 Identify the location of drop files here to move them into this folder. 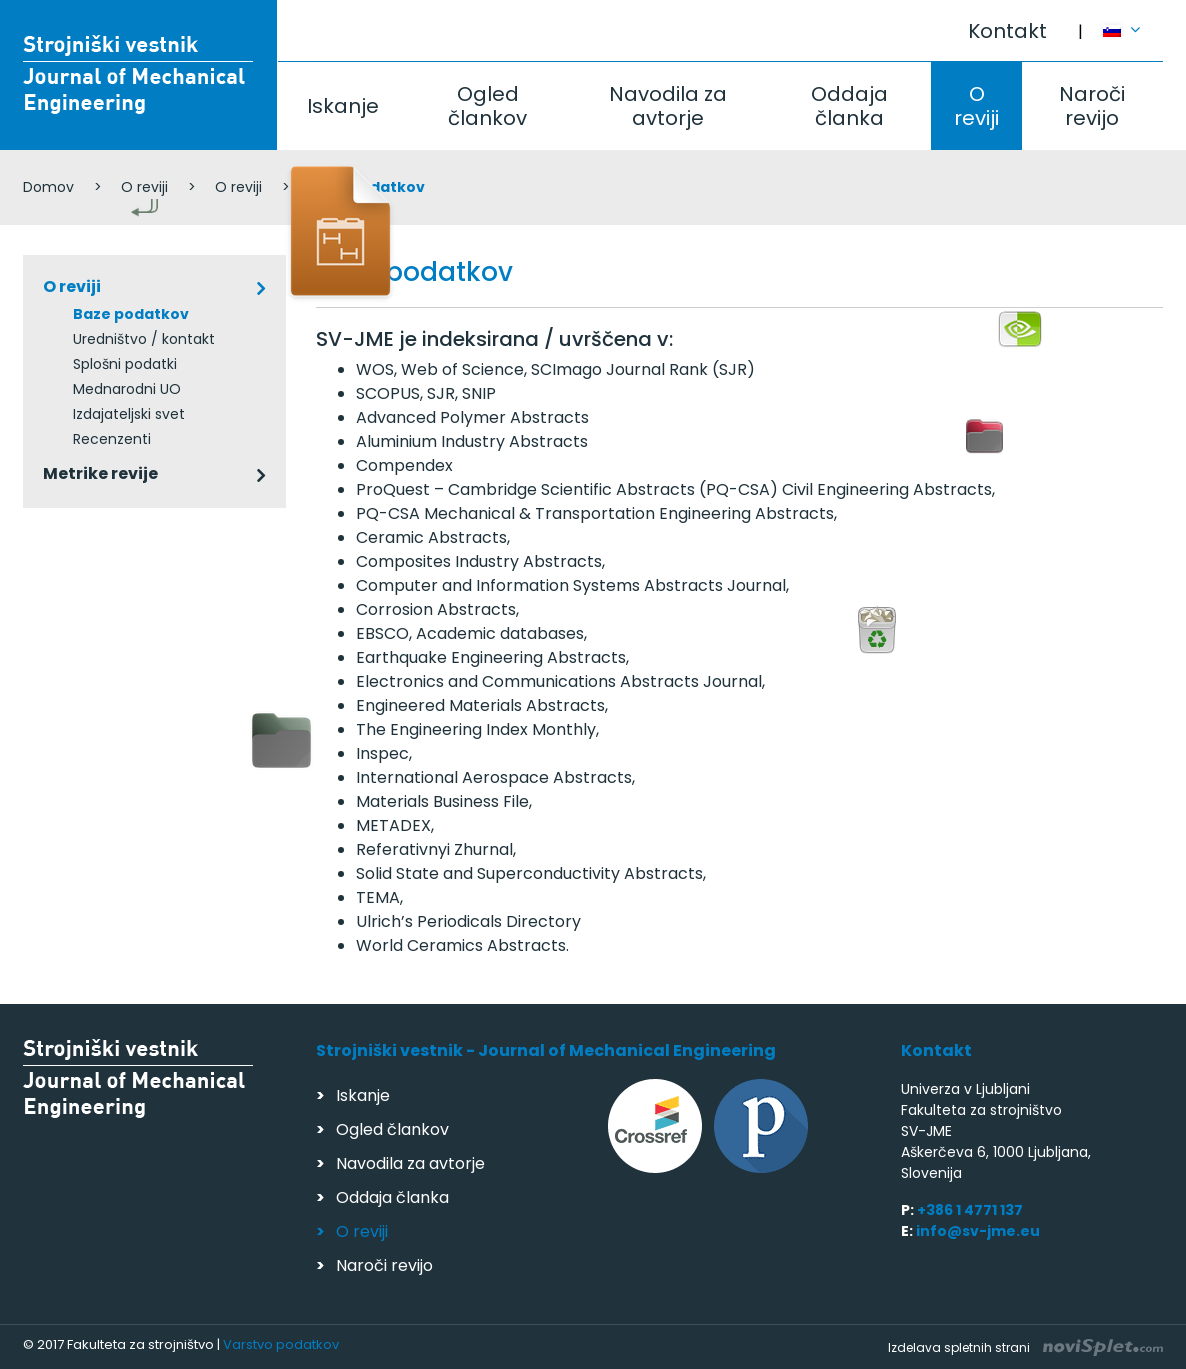
(984, 435).